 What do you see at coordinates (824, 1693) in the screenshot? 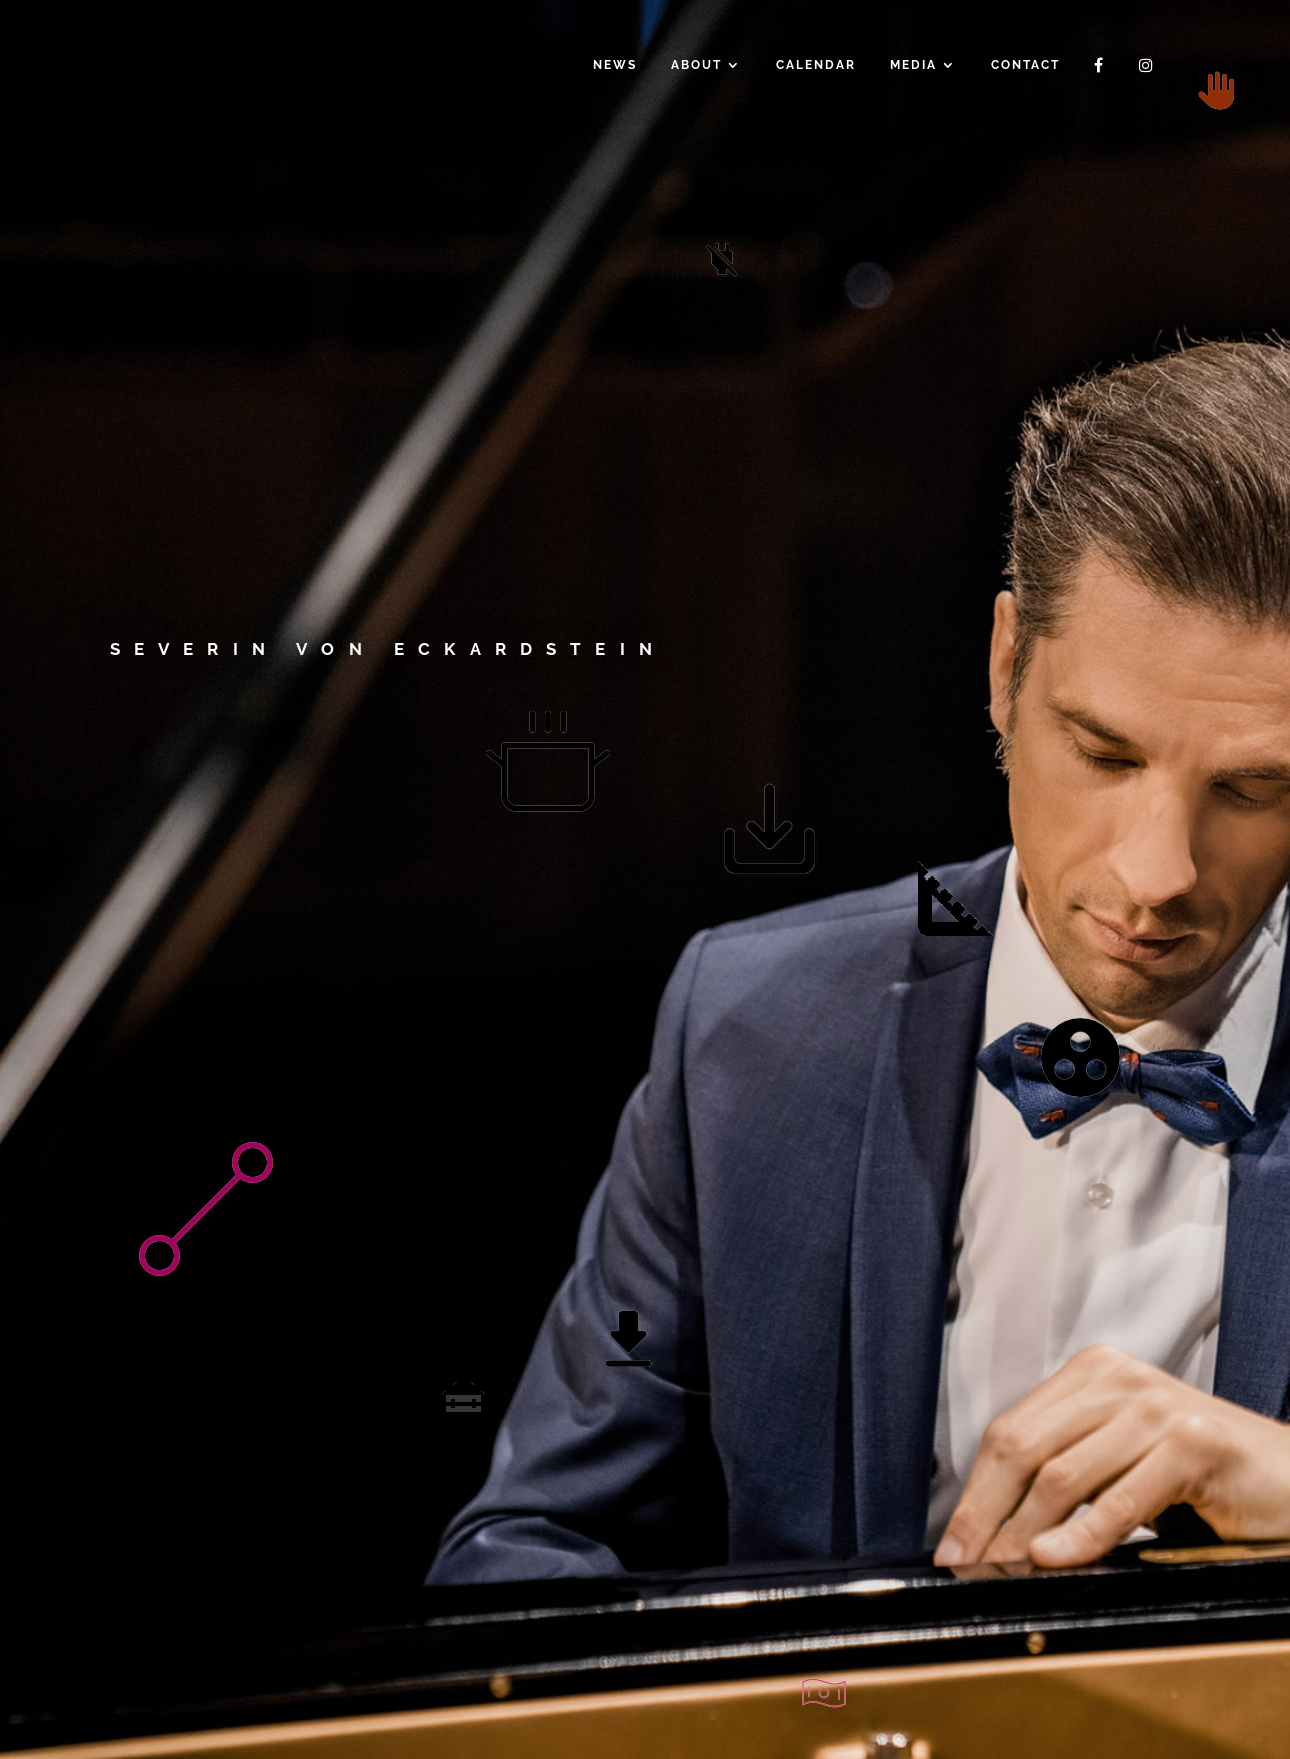
I see `view payment or transaction details` at bounding box center [824, 1693].